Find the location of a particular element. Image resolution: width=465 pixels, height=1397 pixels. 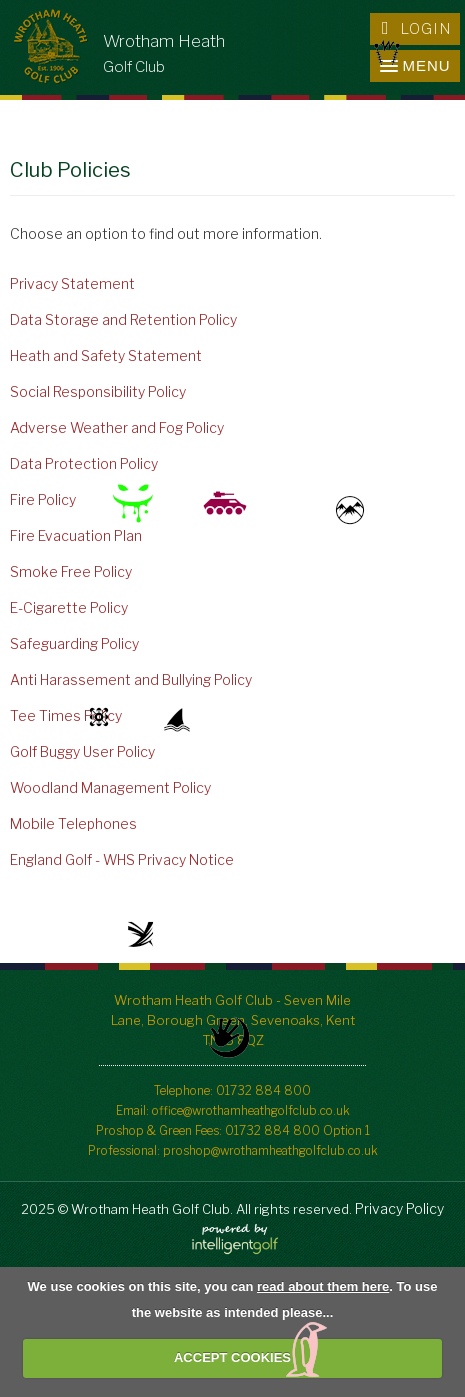

penguin character or mascot icon is located at coordinates (306, 1349).